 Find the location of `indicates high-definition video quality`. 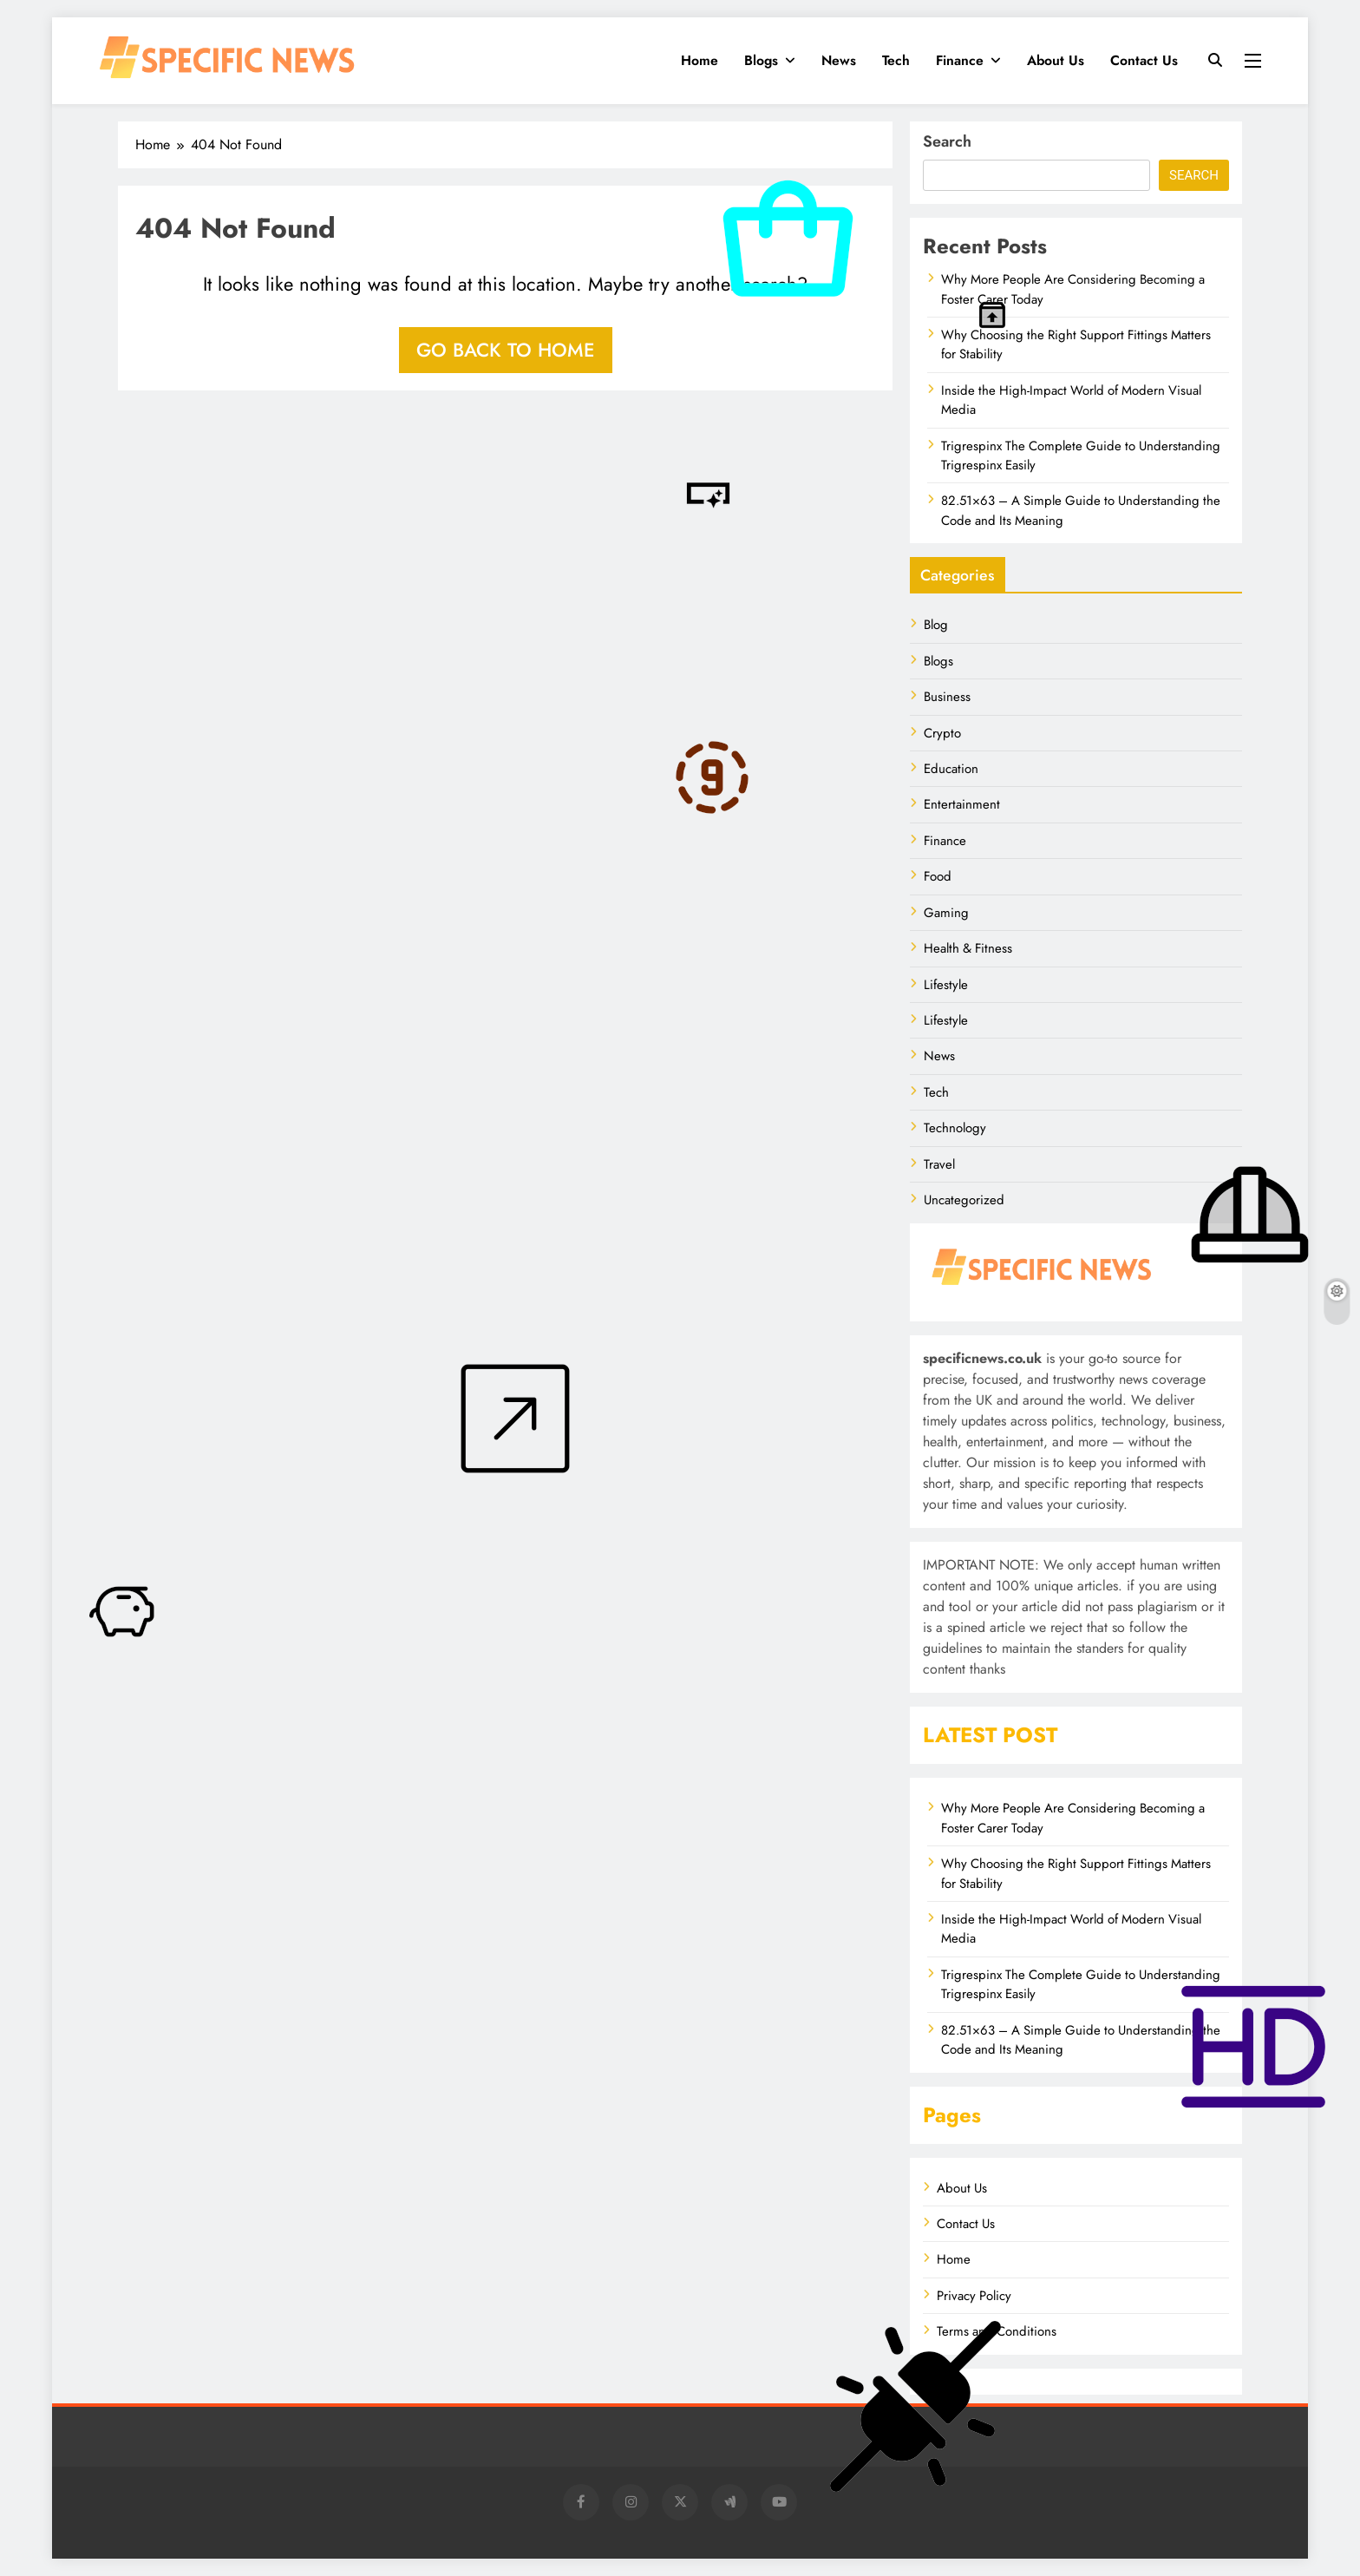

indicates high-definition video quality is located at coordinates (1253, 2047).